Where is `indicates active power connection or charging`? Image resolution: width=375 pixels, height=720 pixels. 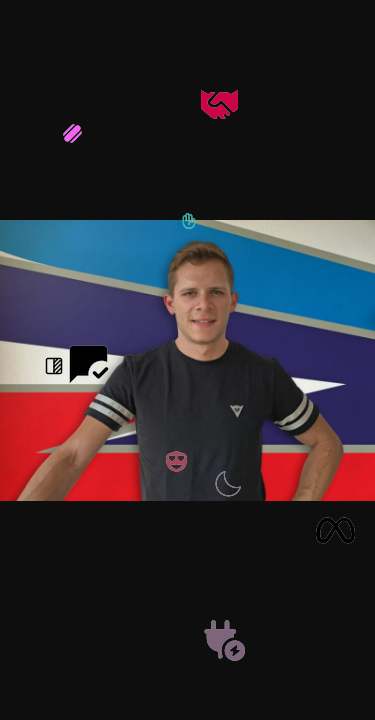 indicates active power connection or charging is located at coordinates (222, 640).